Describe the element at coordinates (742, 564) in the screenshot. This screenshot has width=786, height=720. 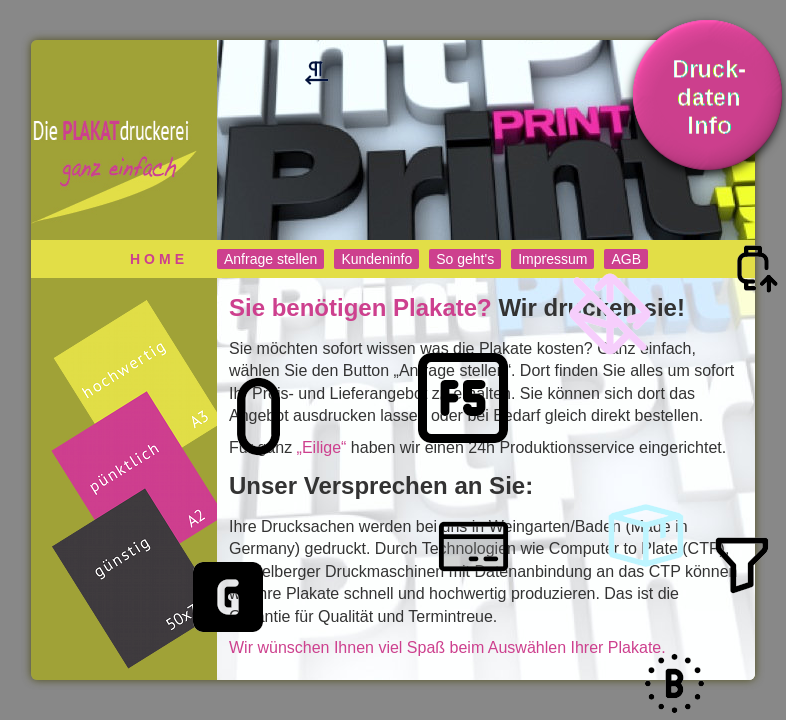
I see `filter or sort content` at that location.